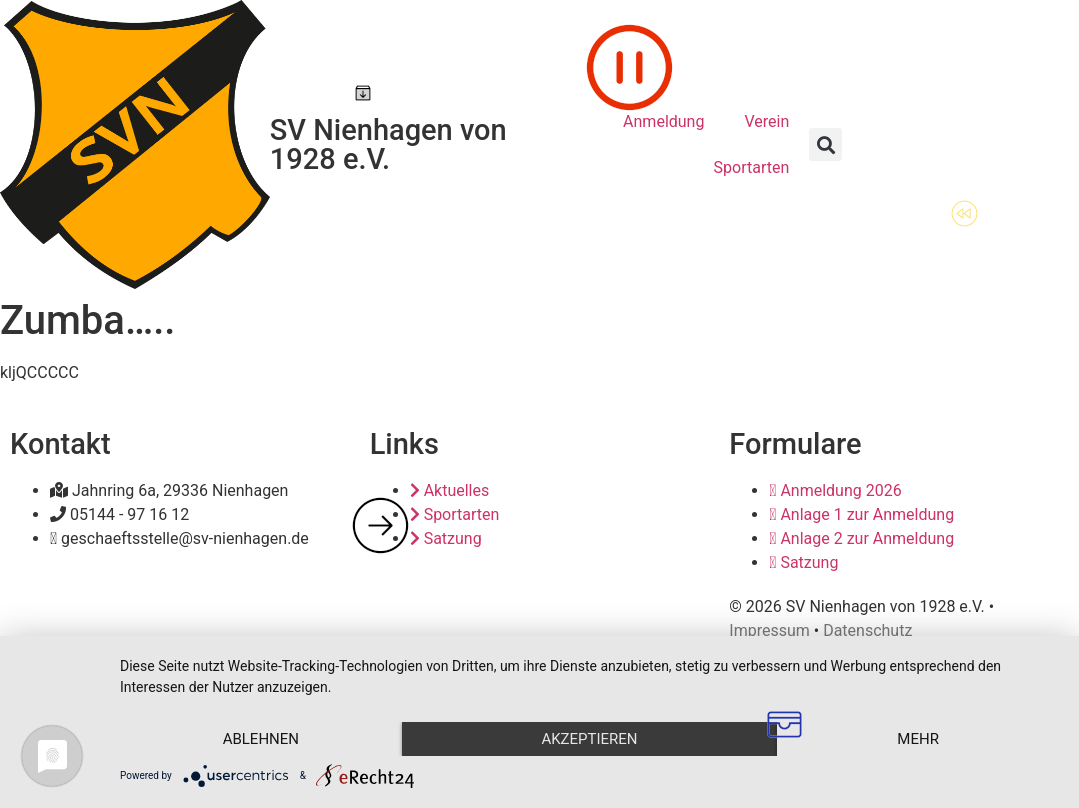 Image resolution: width=1079 pixels, height=808 pixels. What do you see at coordinates (629, 67) in the screenshot?
I see `pause media playback` at bounding box center [629, 67].